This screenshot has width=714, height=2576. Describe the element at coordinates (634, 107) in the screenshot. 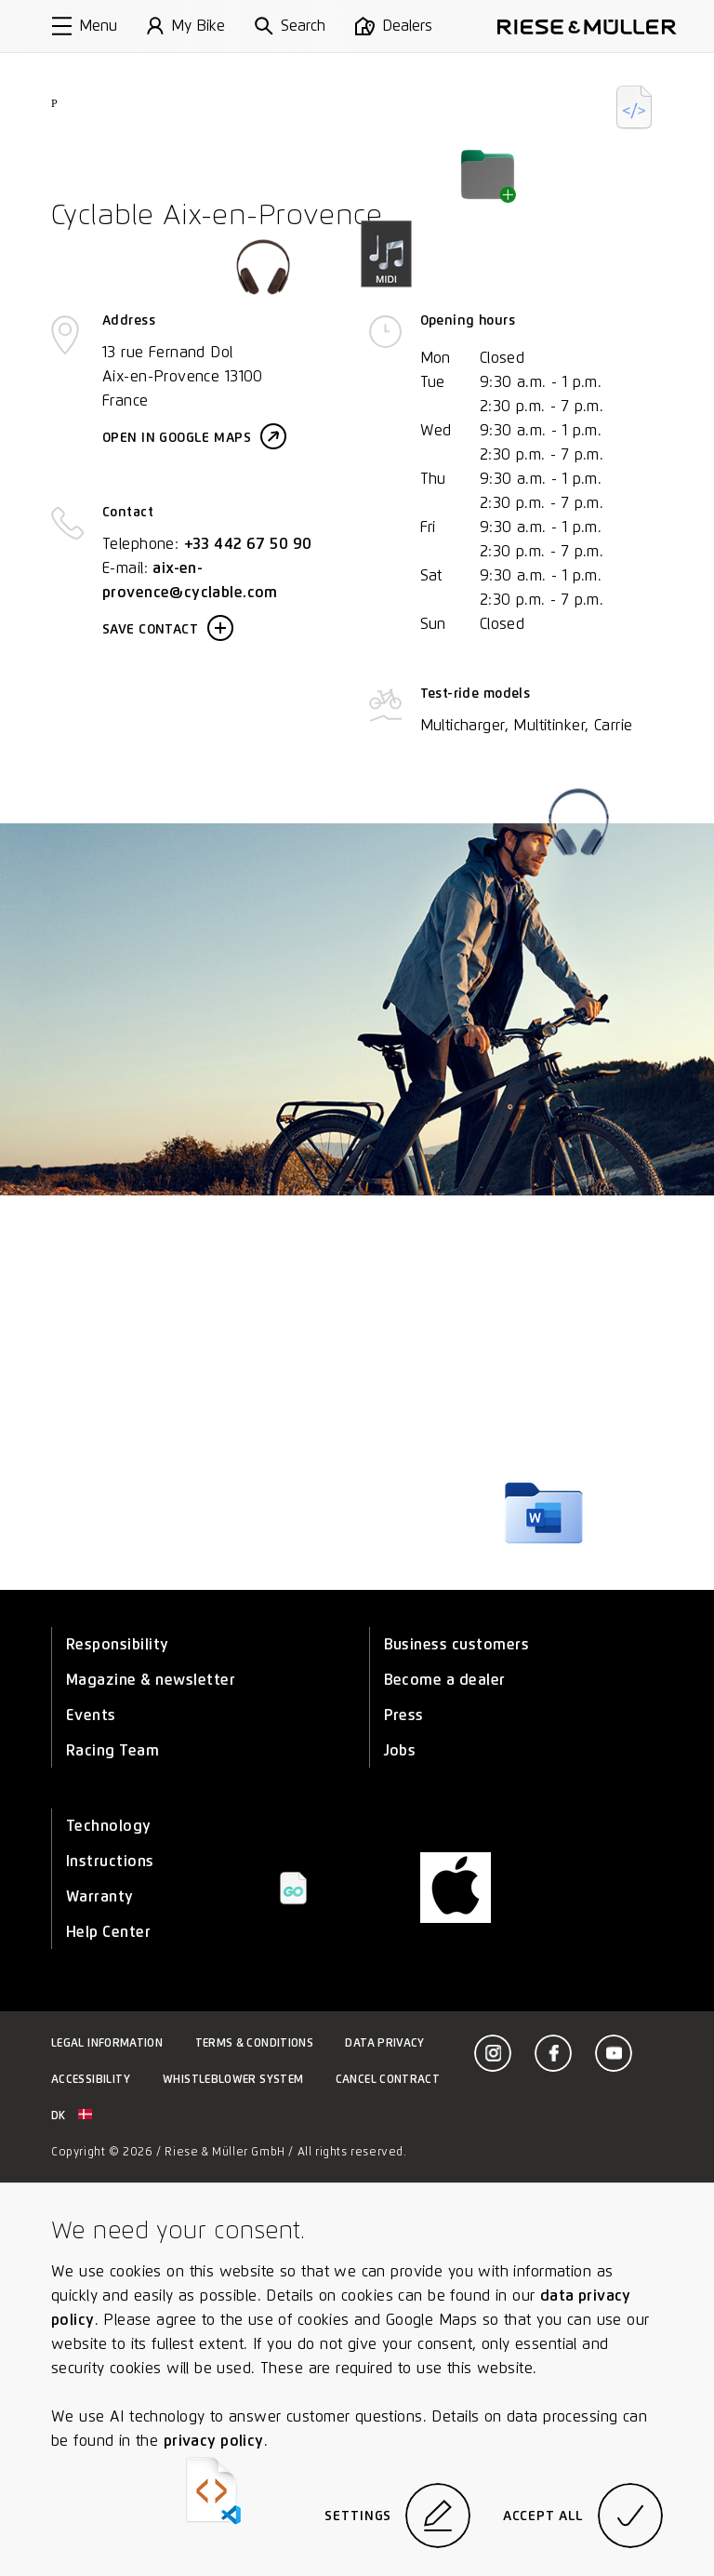

I see `an HTML document or webpage file` at that location.